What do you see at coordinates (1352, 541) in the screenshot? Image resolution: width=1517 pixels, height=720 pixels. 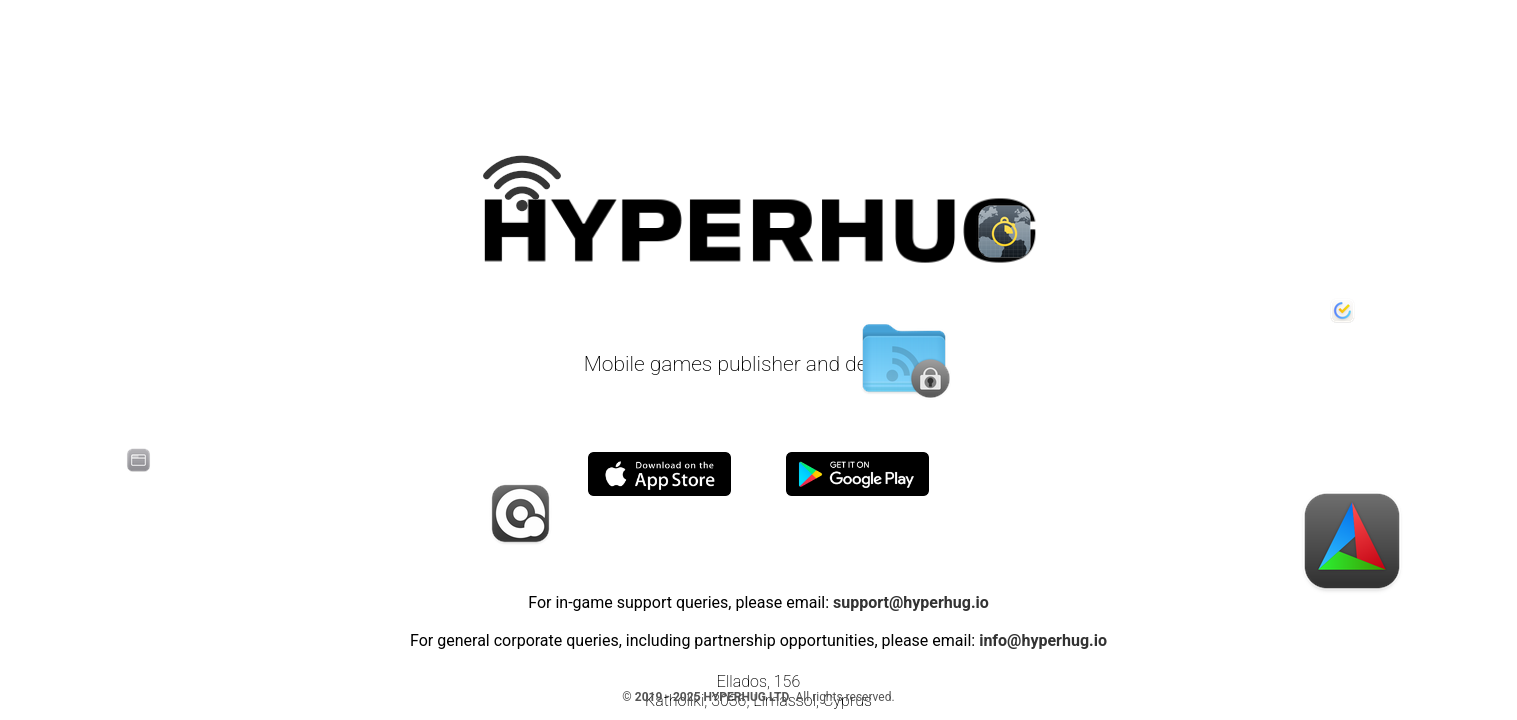 I see `open cmake build automation tool` at bounding box center [1352, 541].